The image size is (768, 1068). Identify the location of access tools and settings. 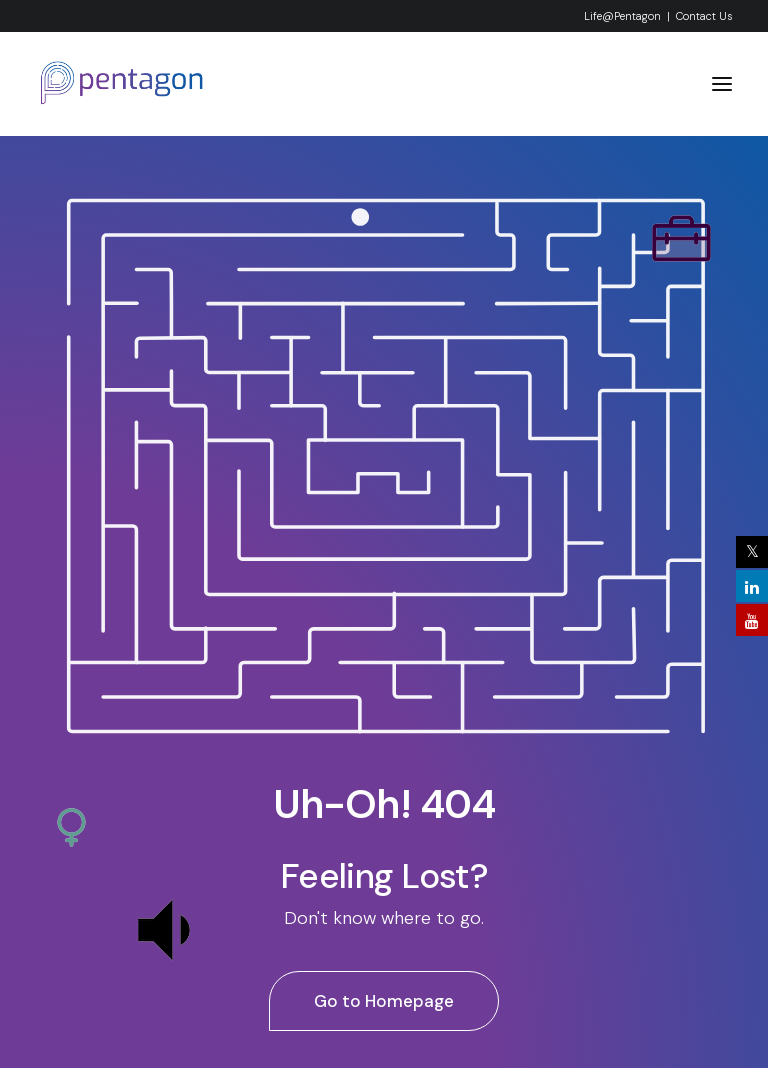
(681, 240).